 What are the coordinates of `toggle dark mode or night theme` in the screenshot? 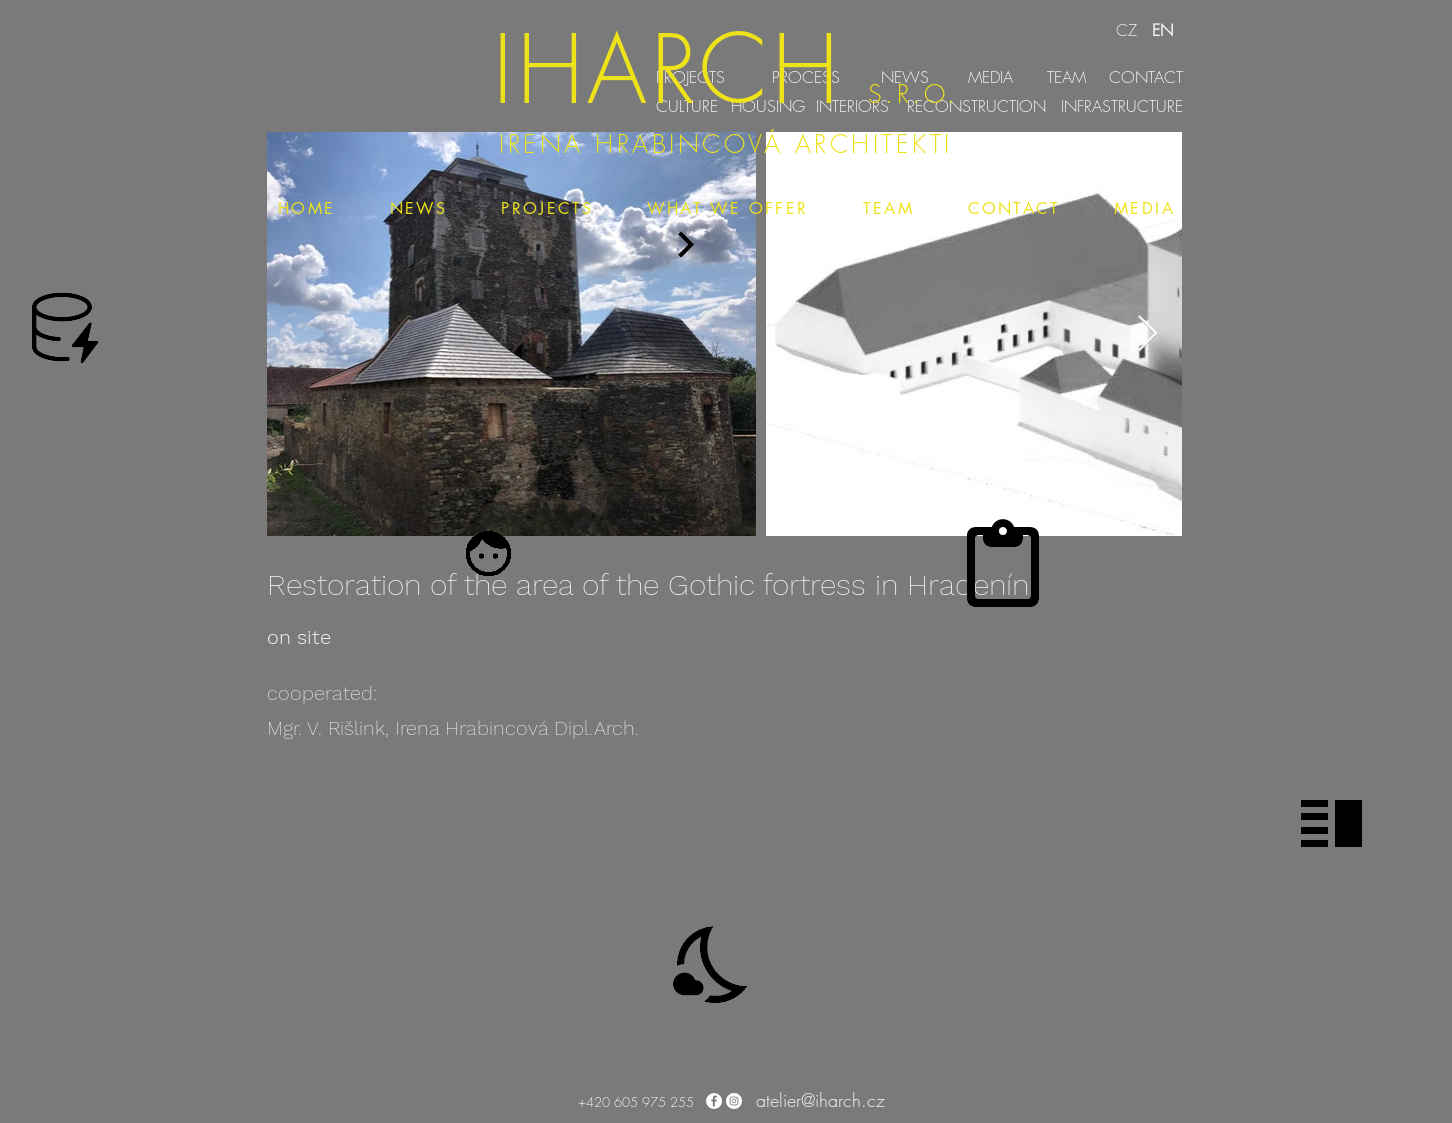 It's located at (715, 964).